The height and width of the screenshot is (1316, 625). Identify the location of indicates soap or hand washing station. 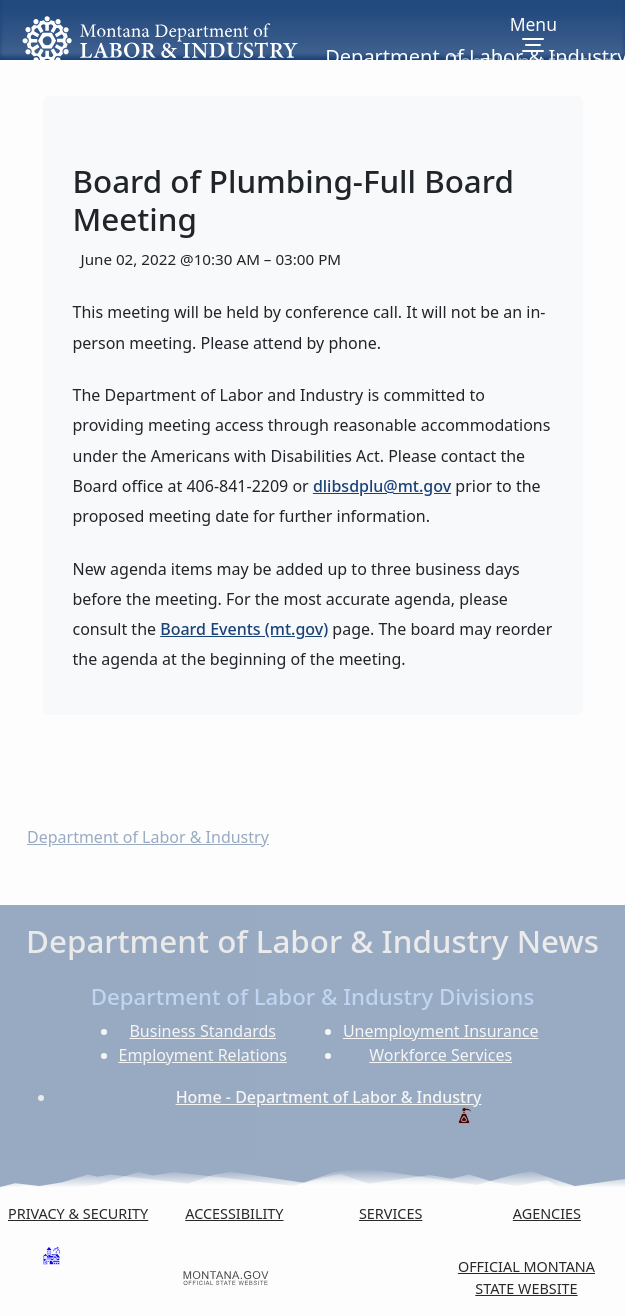
(464, 1115).